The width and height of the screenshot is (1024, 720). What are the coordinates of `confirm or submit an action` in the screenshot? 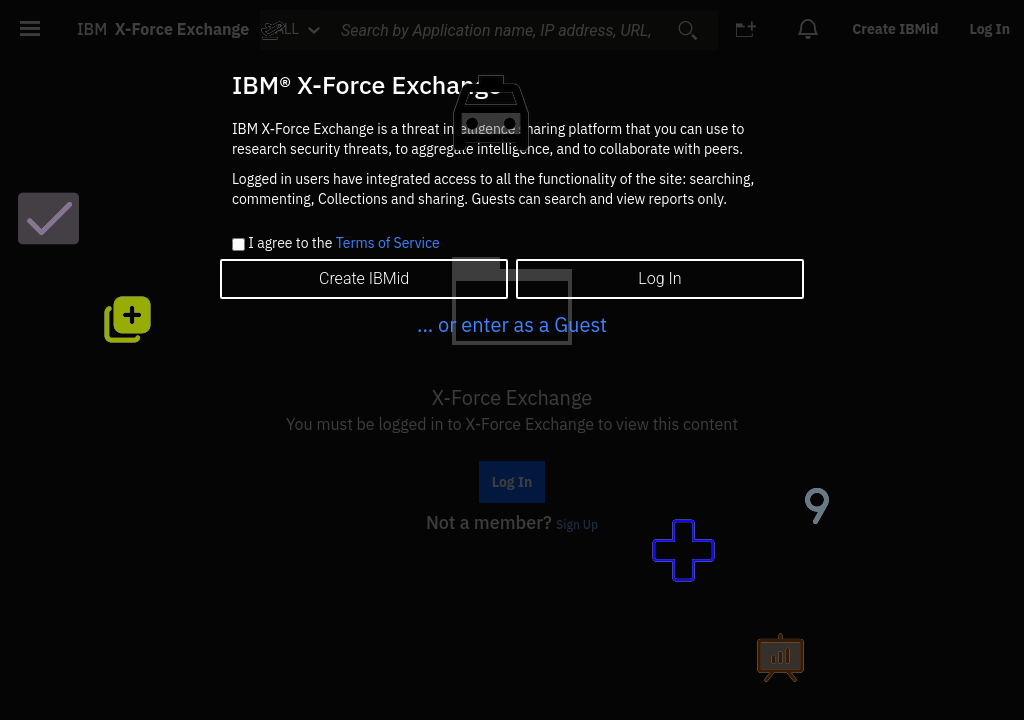 It's located at (48, 218).